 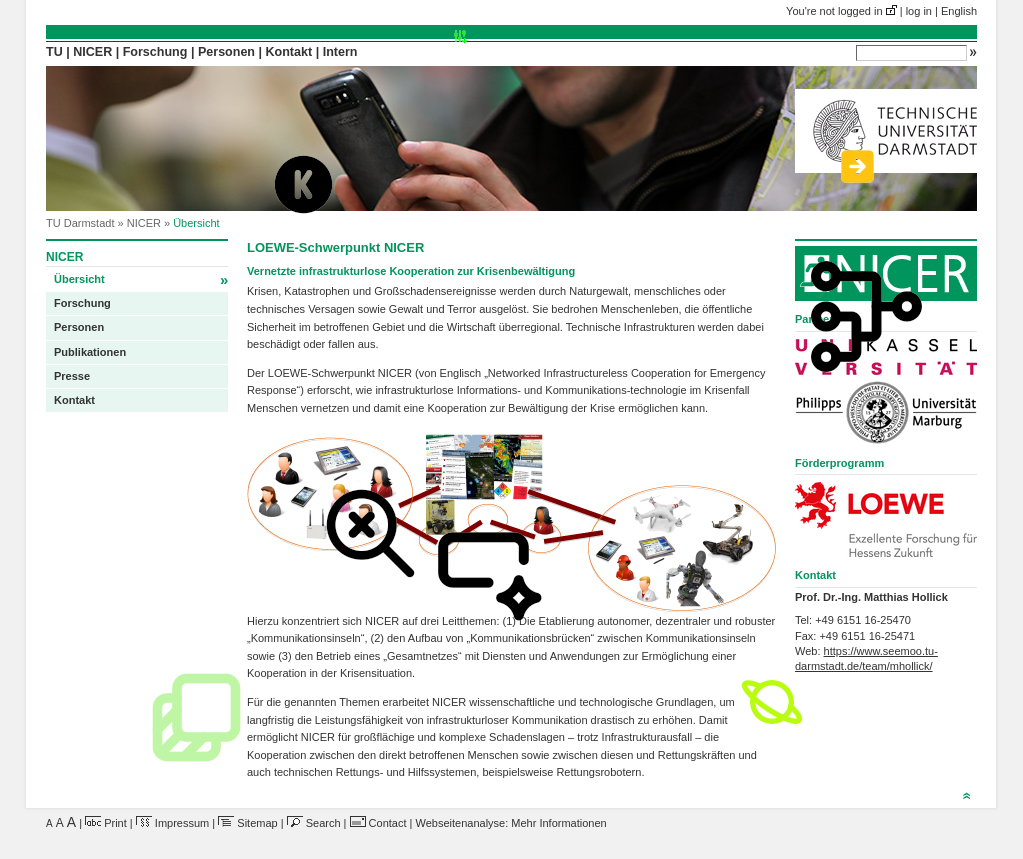 What do you see at coordinates (483, 562) in the screenshot?
I see `enable AI-assisted text input` at bounding box center [483, 562].